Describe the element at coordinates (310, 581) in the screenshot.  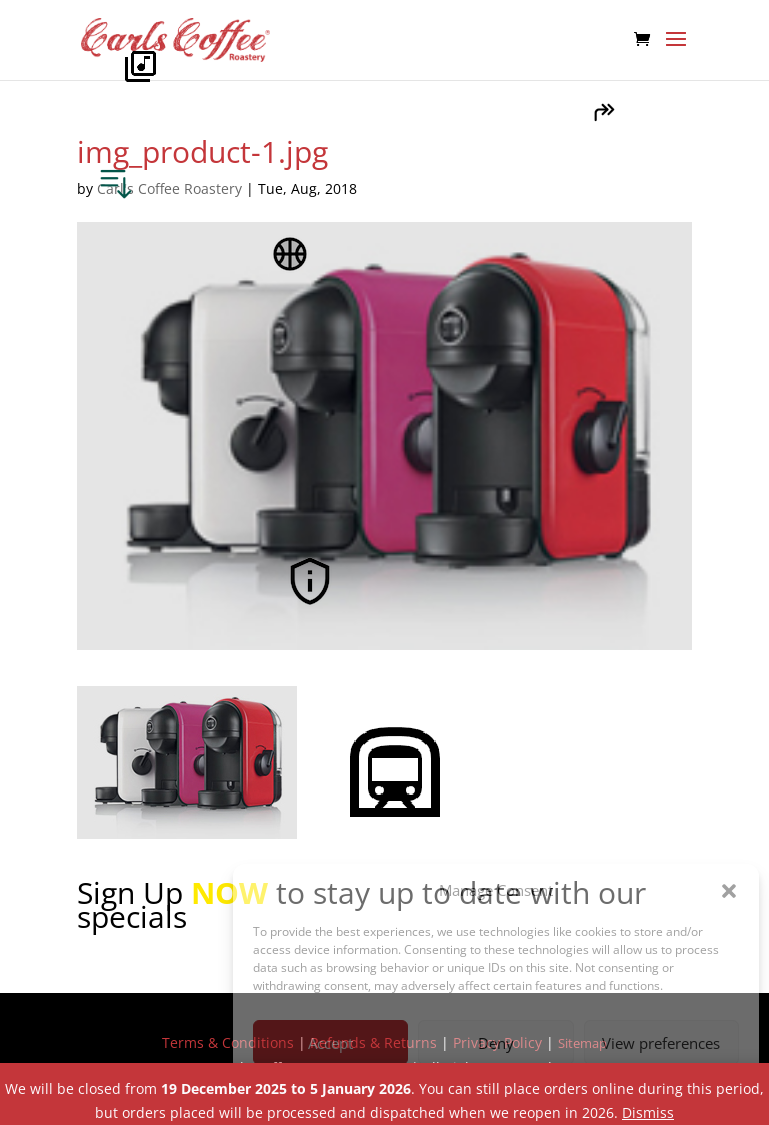
I see `view privacy policy or security information` at that location.